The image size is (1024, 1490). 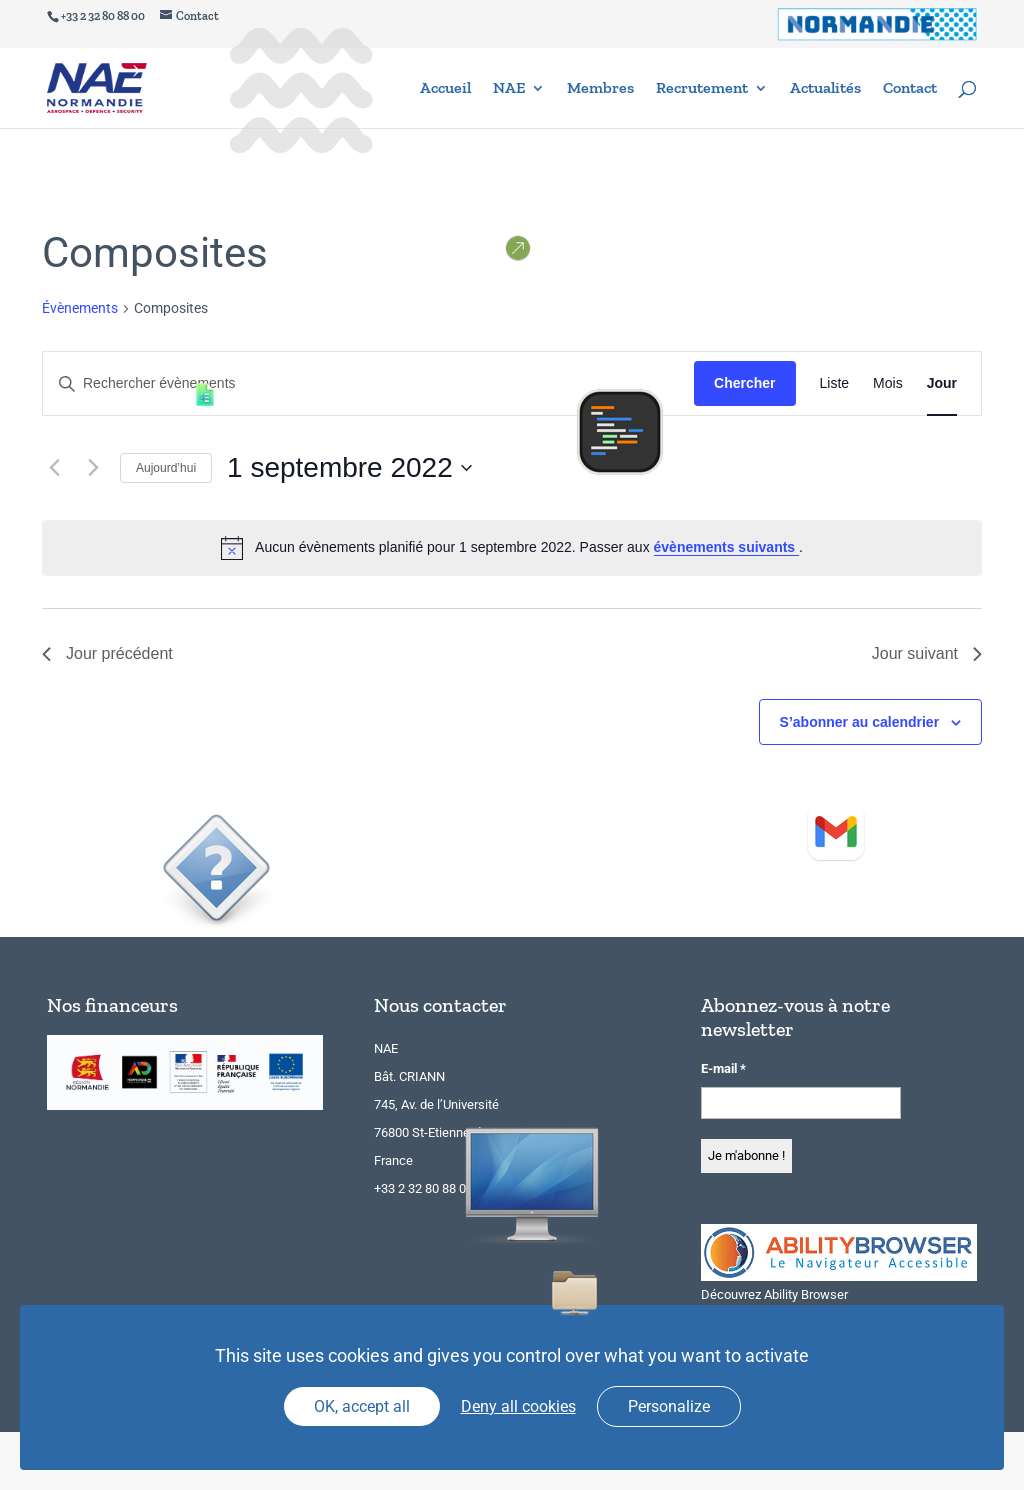 What do you see at coordinates (518, 248) in the screenshot?
I see `indicates a symbolic link or shortcut to another file` at bounding box center [518, 248].